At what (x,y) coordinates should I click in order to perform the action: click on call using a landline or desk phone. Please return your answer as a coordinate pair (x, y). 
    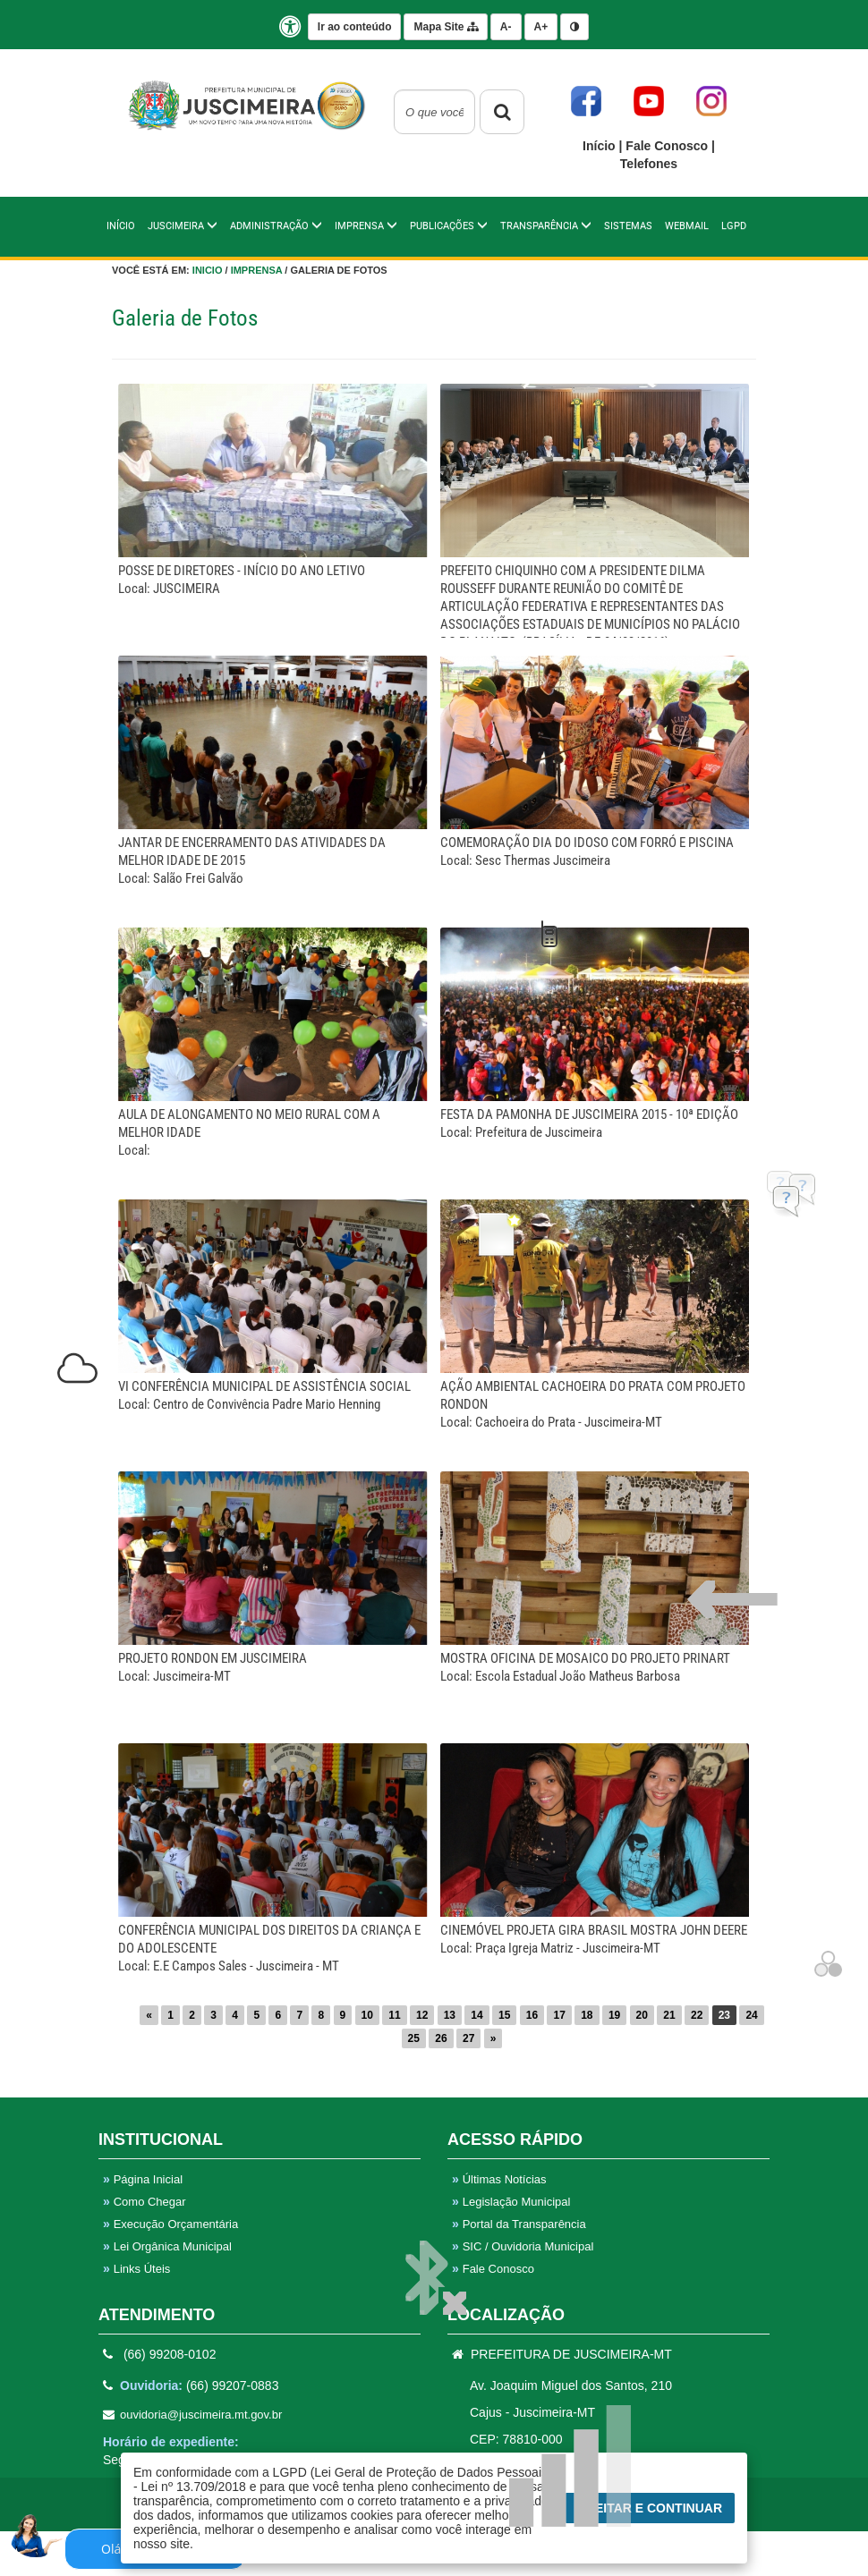
    Looking at the image, I should click on (550, 935).